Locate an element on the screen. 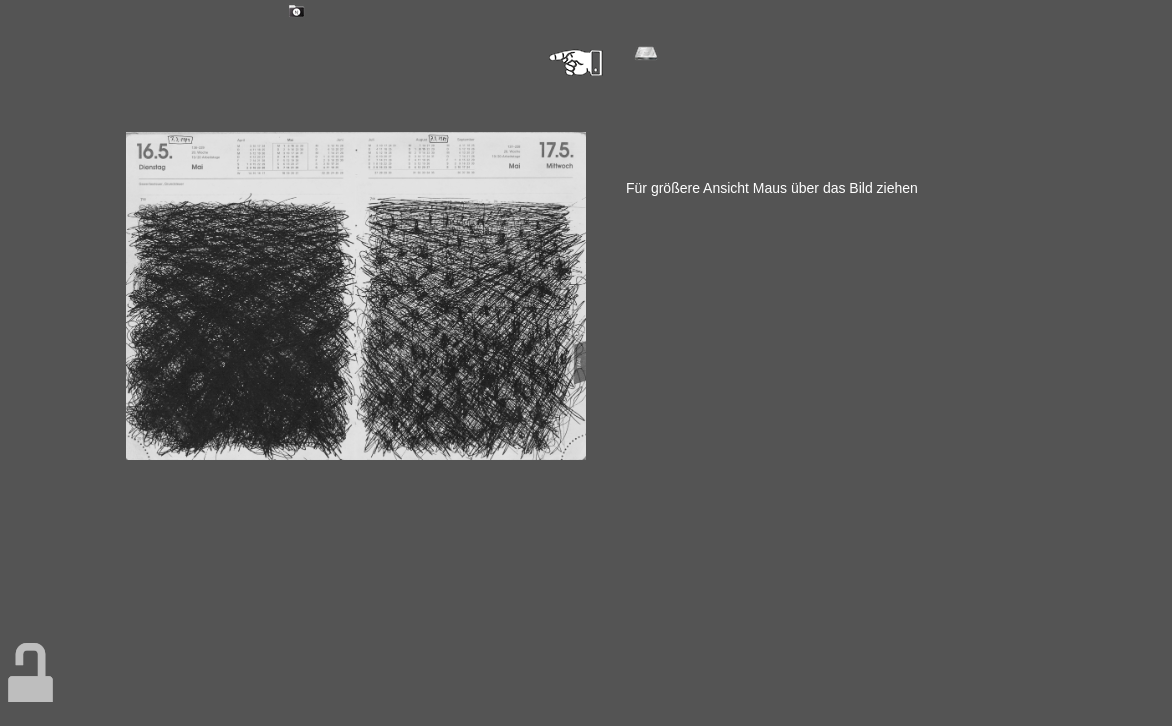 The height and width of the screenshot is (726, 1172). access hard drive storage settings is located at coordinates (646, 54).